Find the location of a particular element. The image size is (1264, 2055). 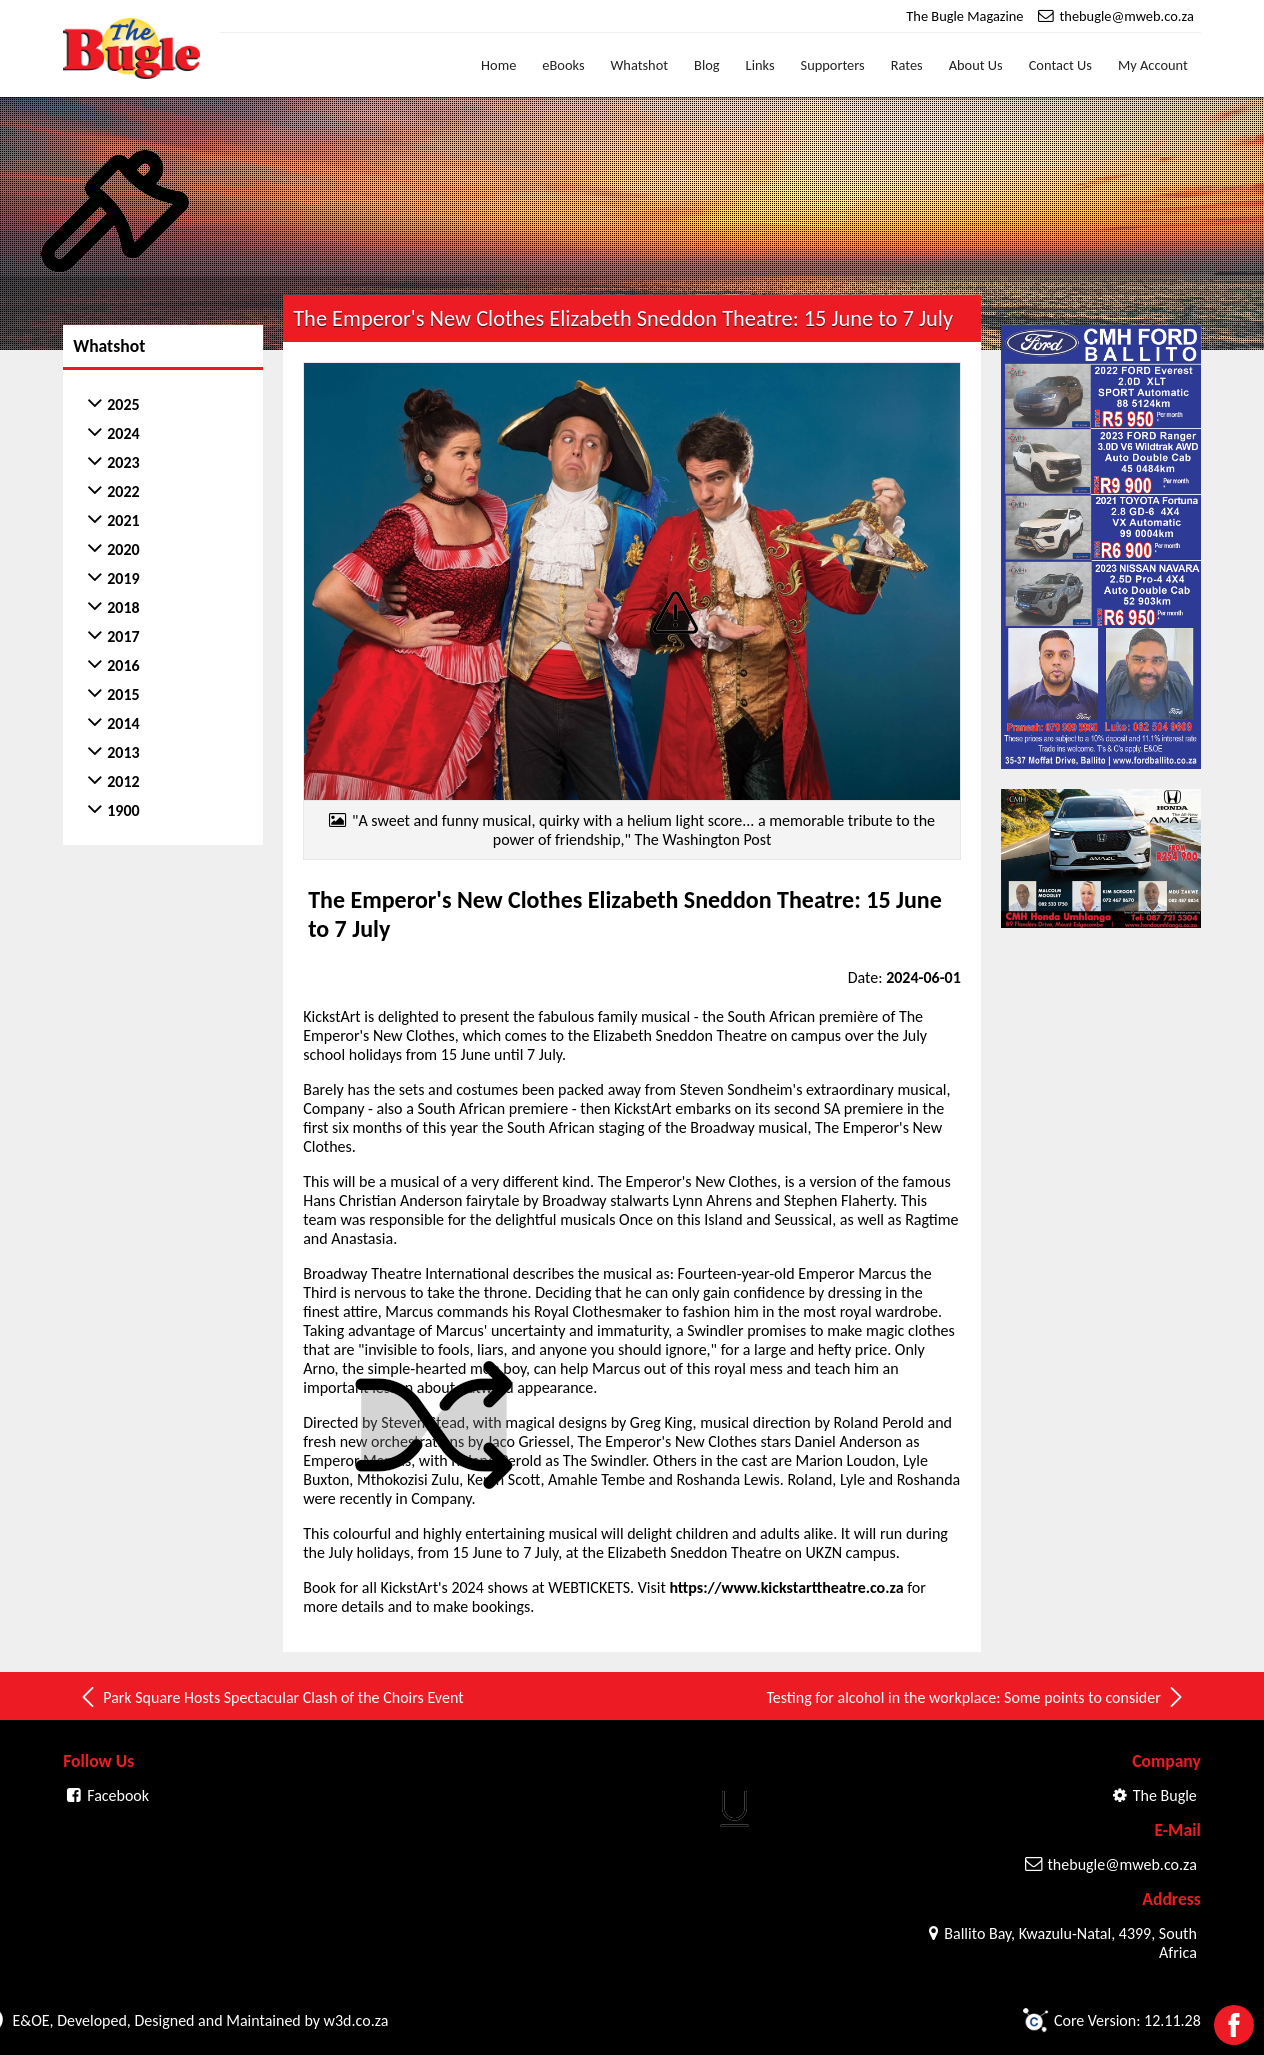

access crafting or building tools is located at coordinates (115, 217).